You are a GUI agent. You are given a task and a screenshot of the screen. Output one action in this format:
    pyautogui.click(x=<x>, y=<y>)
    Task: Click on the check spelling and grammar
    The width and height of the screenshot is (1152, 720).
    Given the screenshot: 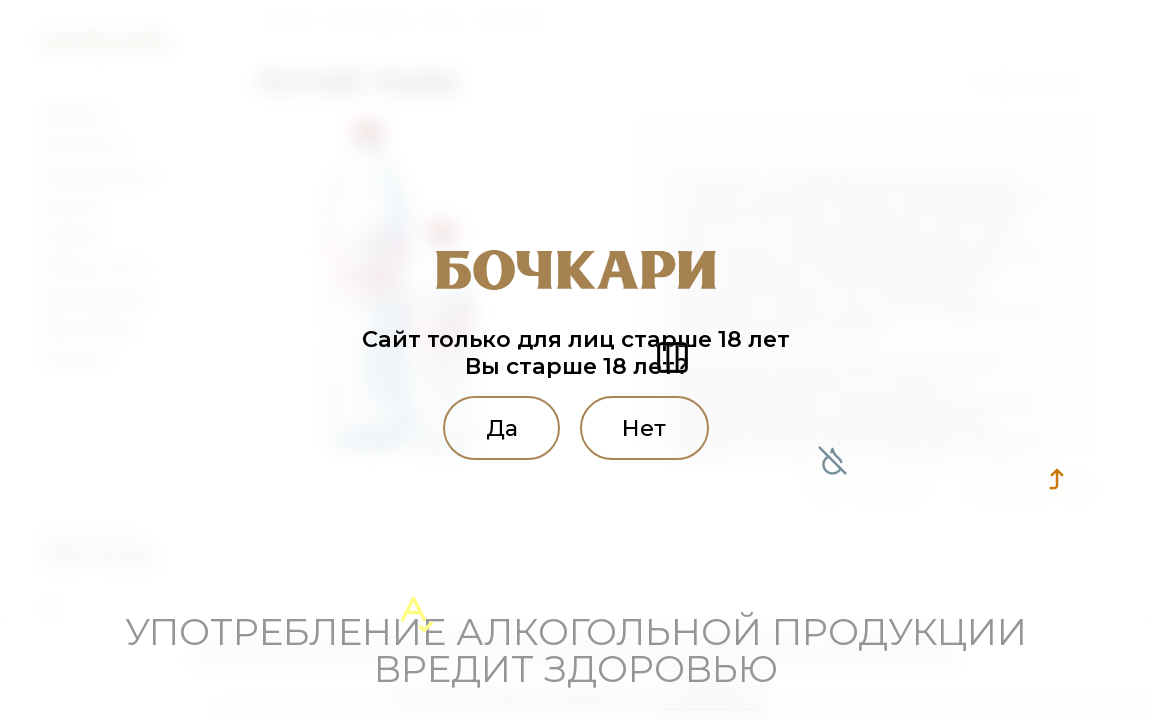 What is the action you would take?
    pyautogui.click(x=413, y=612)
    